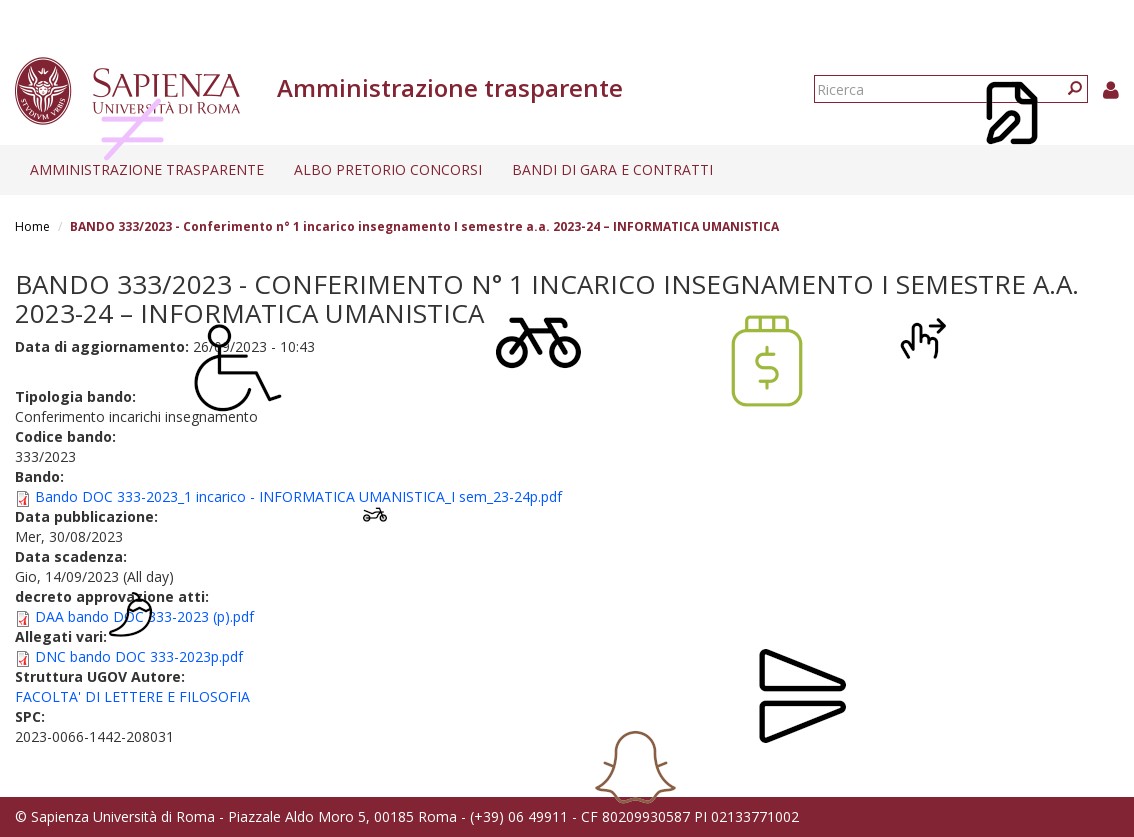 The image size is (1134, 837). Describe the element at coordinates (799, 696) in the screenshot. I see `flip image vertically` at that location.